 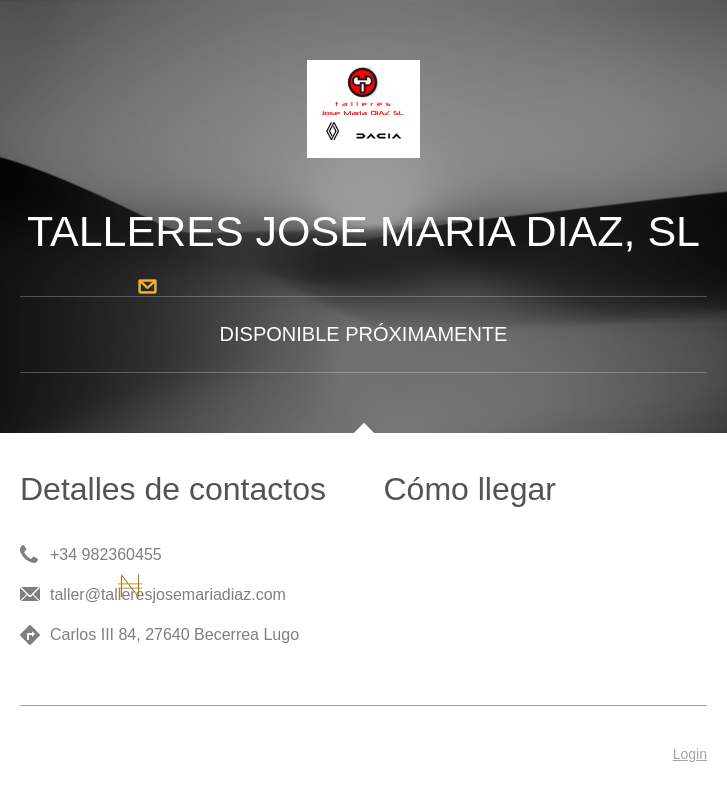 What do you see at coordinates (147, 286) in the screenshot?
I see `open your inbox or email` at bounding box center [147, 286].